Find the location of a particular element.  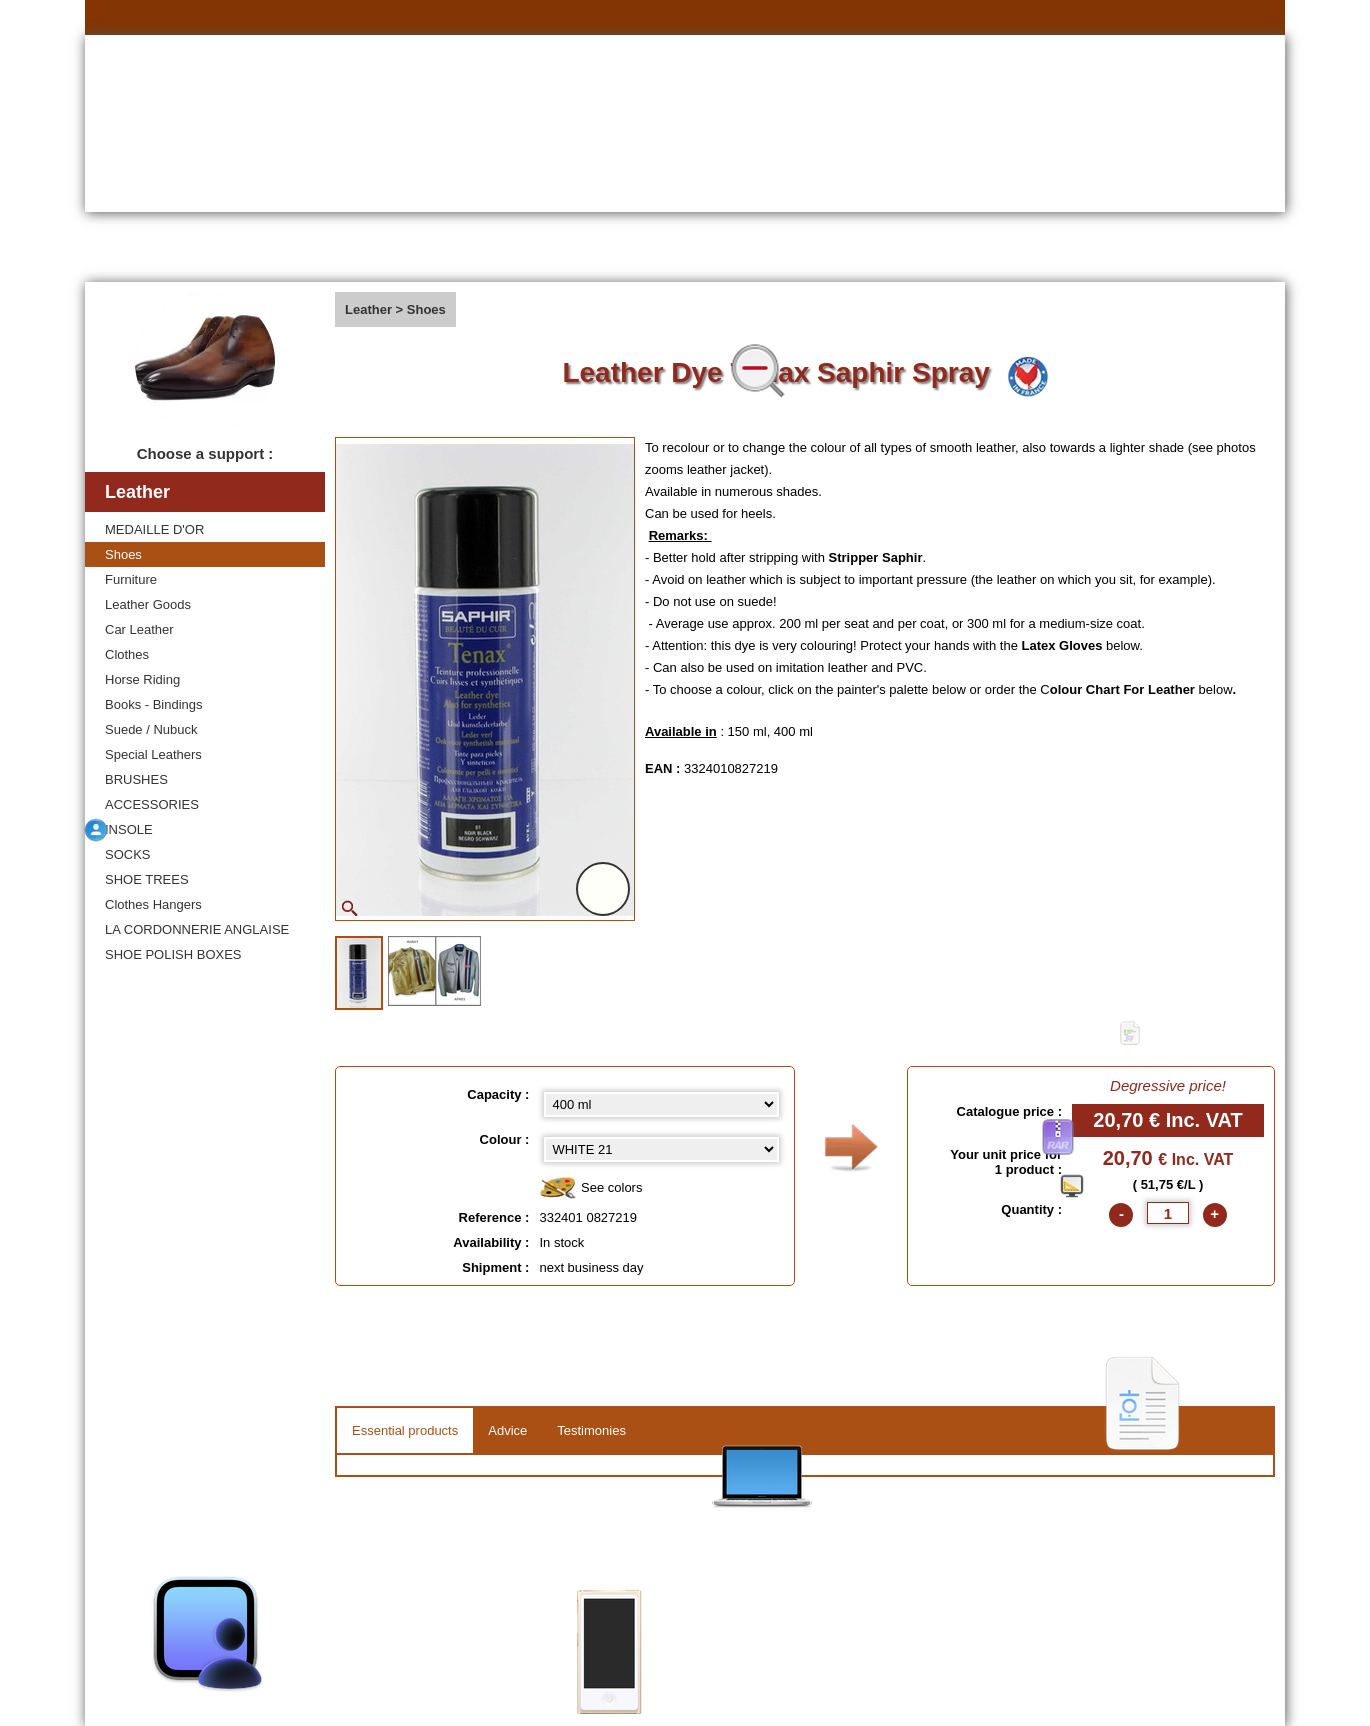

start or join a screen sharing session is located at coordinates (205, 1628).